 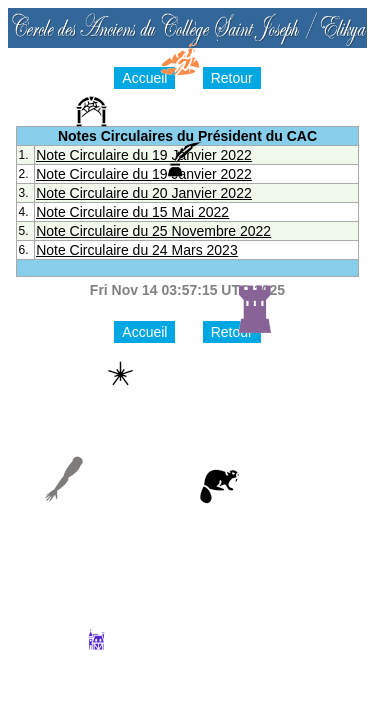 What do you see at coordinates (96, 639) in the screenshot?
I see `access the village or town area` at bounding box center [96, 639].